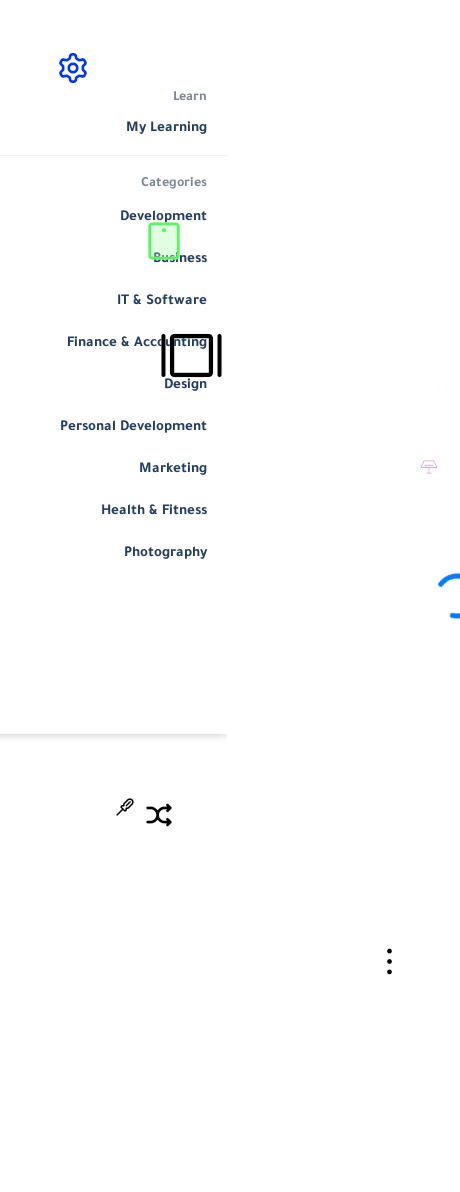 The width and height of the screenshot is (460, 1192). Describe the element at coordinates (73, 68) in the screenshot. I see `access settings or preferences` at that location.